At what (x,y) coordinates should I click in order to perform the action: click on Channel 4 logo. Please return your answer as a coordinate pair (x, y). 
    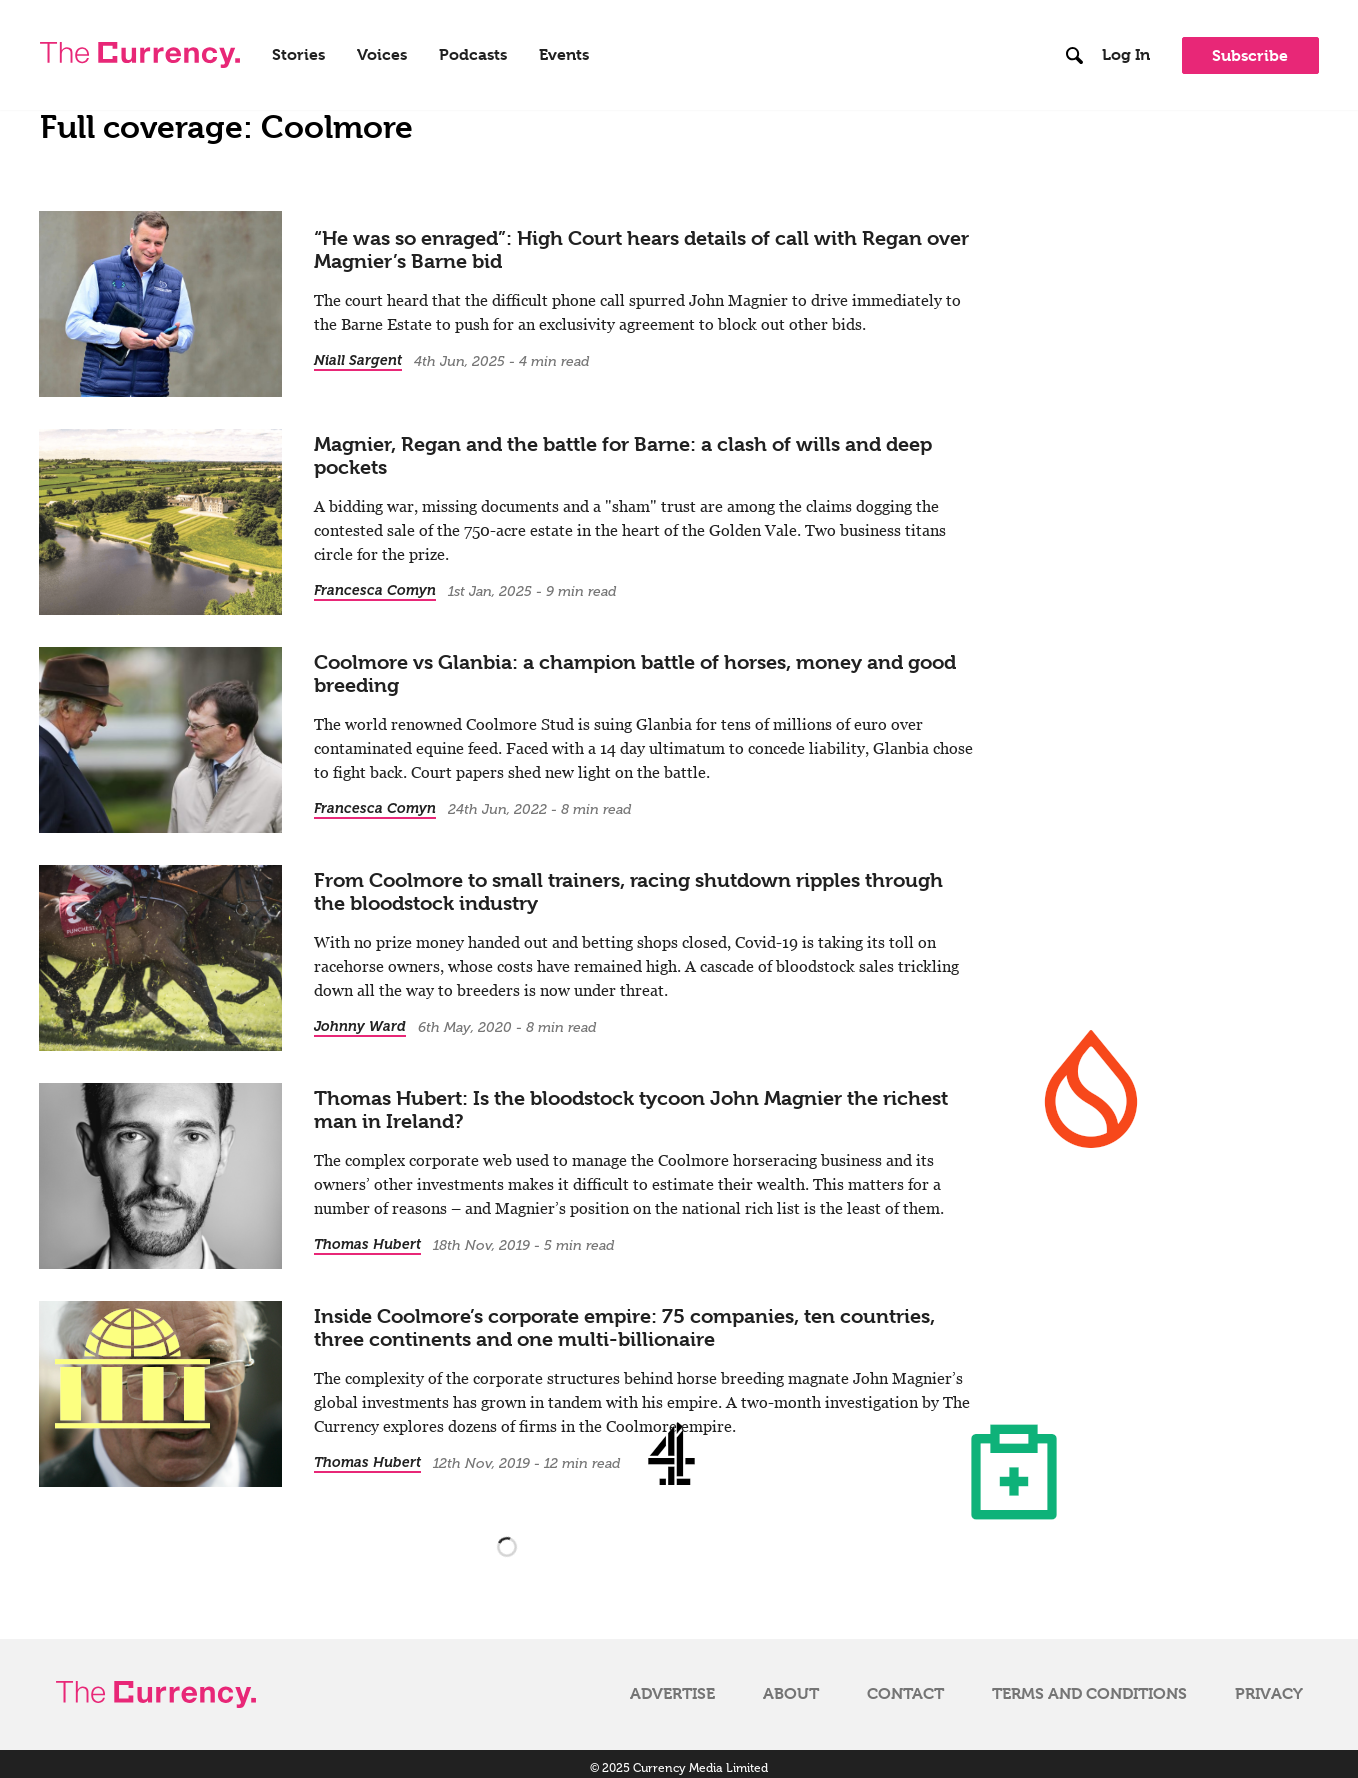
    Looking at the image, I should click on (671, 1453).